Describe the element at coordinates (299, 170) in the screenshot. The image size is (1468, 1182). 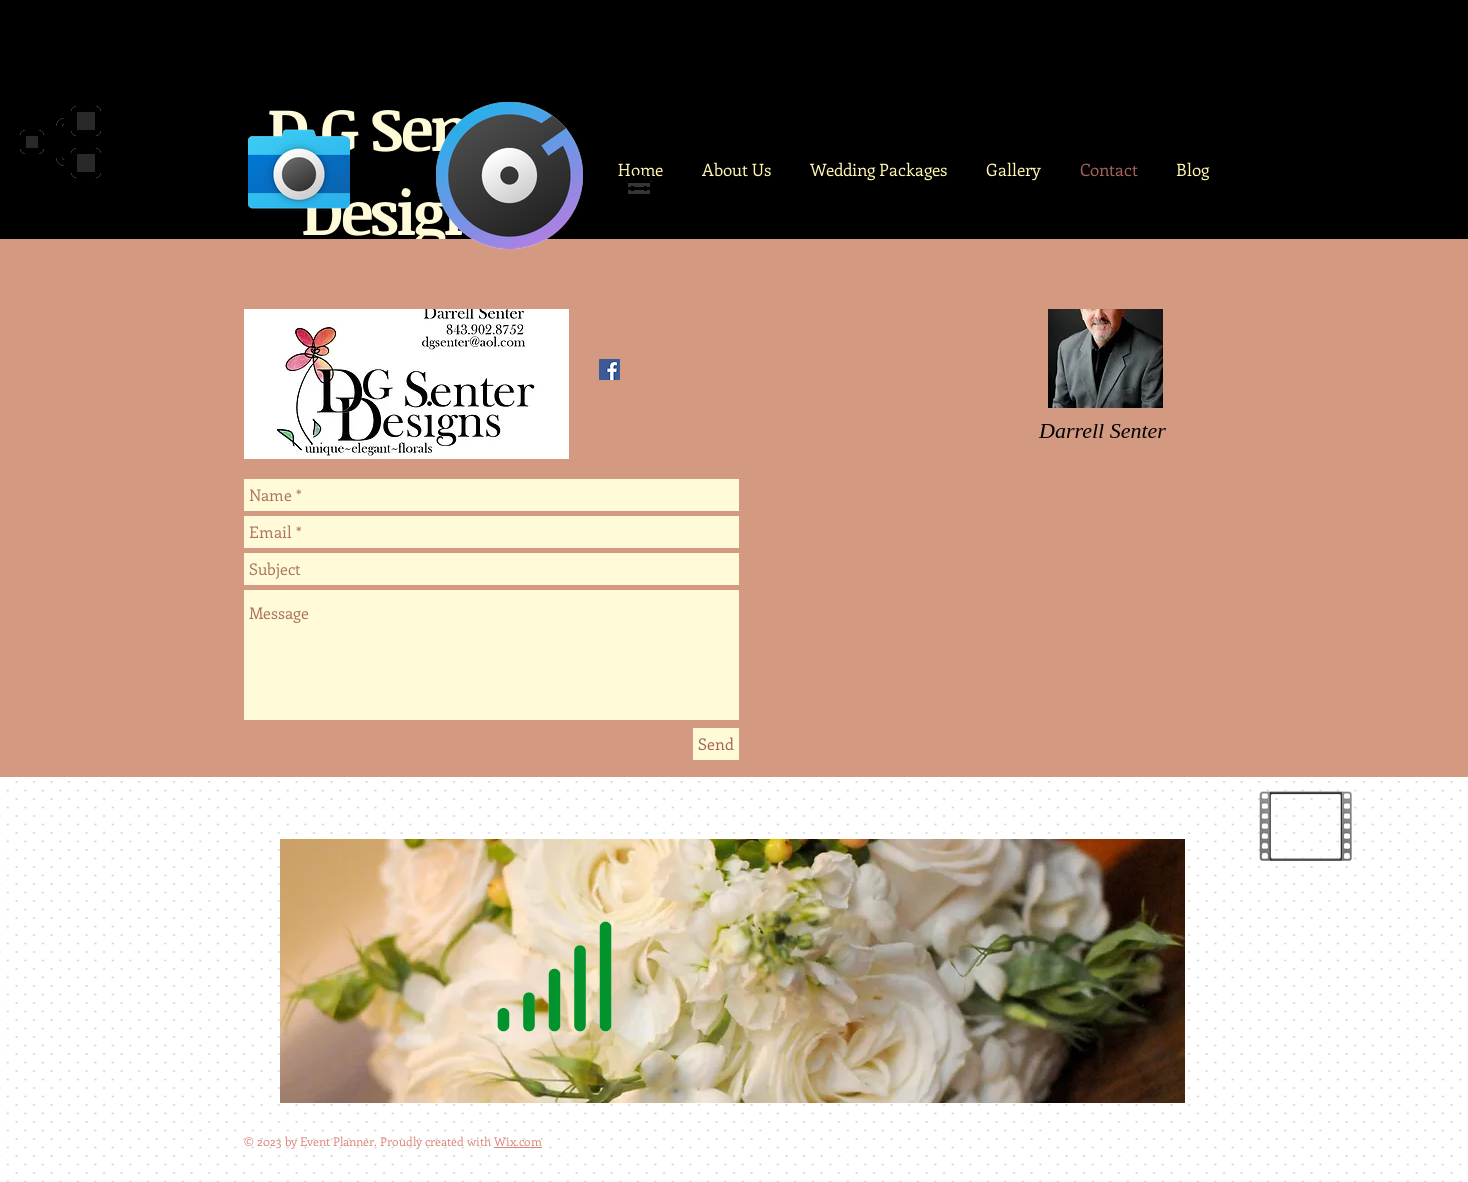
I see `open the camera app` at that location.